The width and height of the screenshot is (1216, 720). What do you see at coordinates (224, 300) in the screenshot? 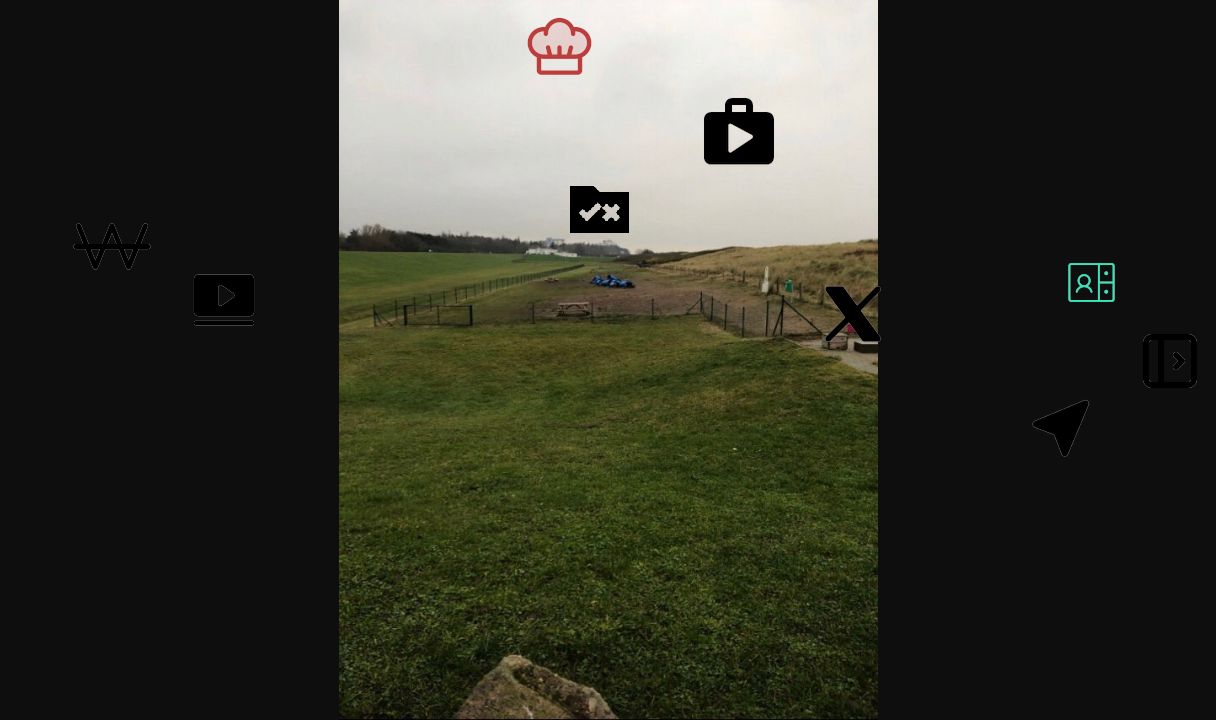
I see `play a video` at bounding box center [224, 300].